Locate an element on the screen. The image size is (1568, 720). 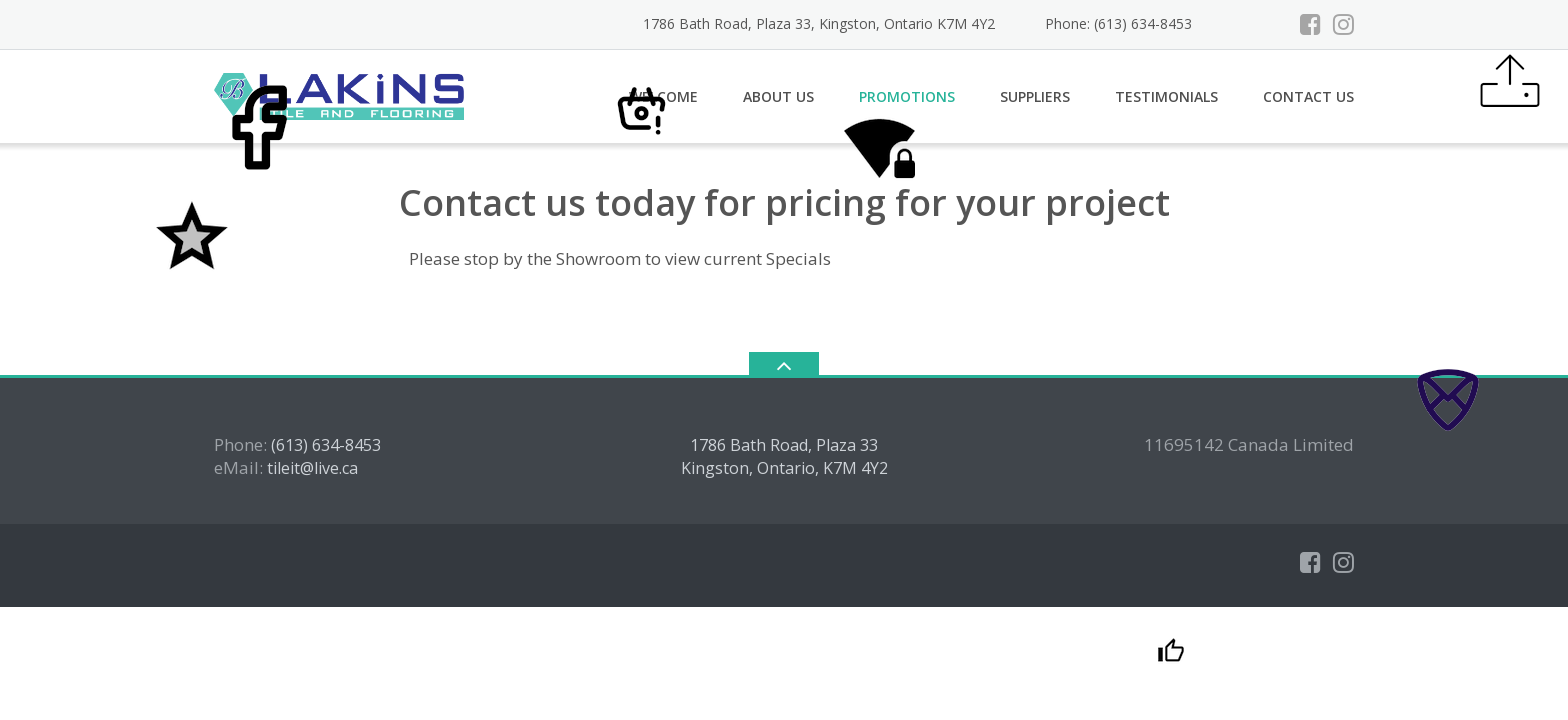
indicates an issue with your shopping basket is located at coordinates (641, 108).